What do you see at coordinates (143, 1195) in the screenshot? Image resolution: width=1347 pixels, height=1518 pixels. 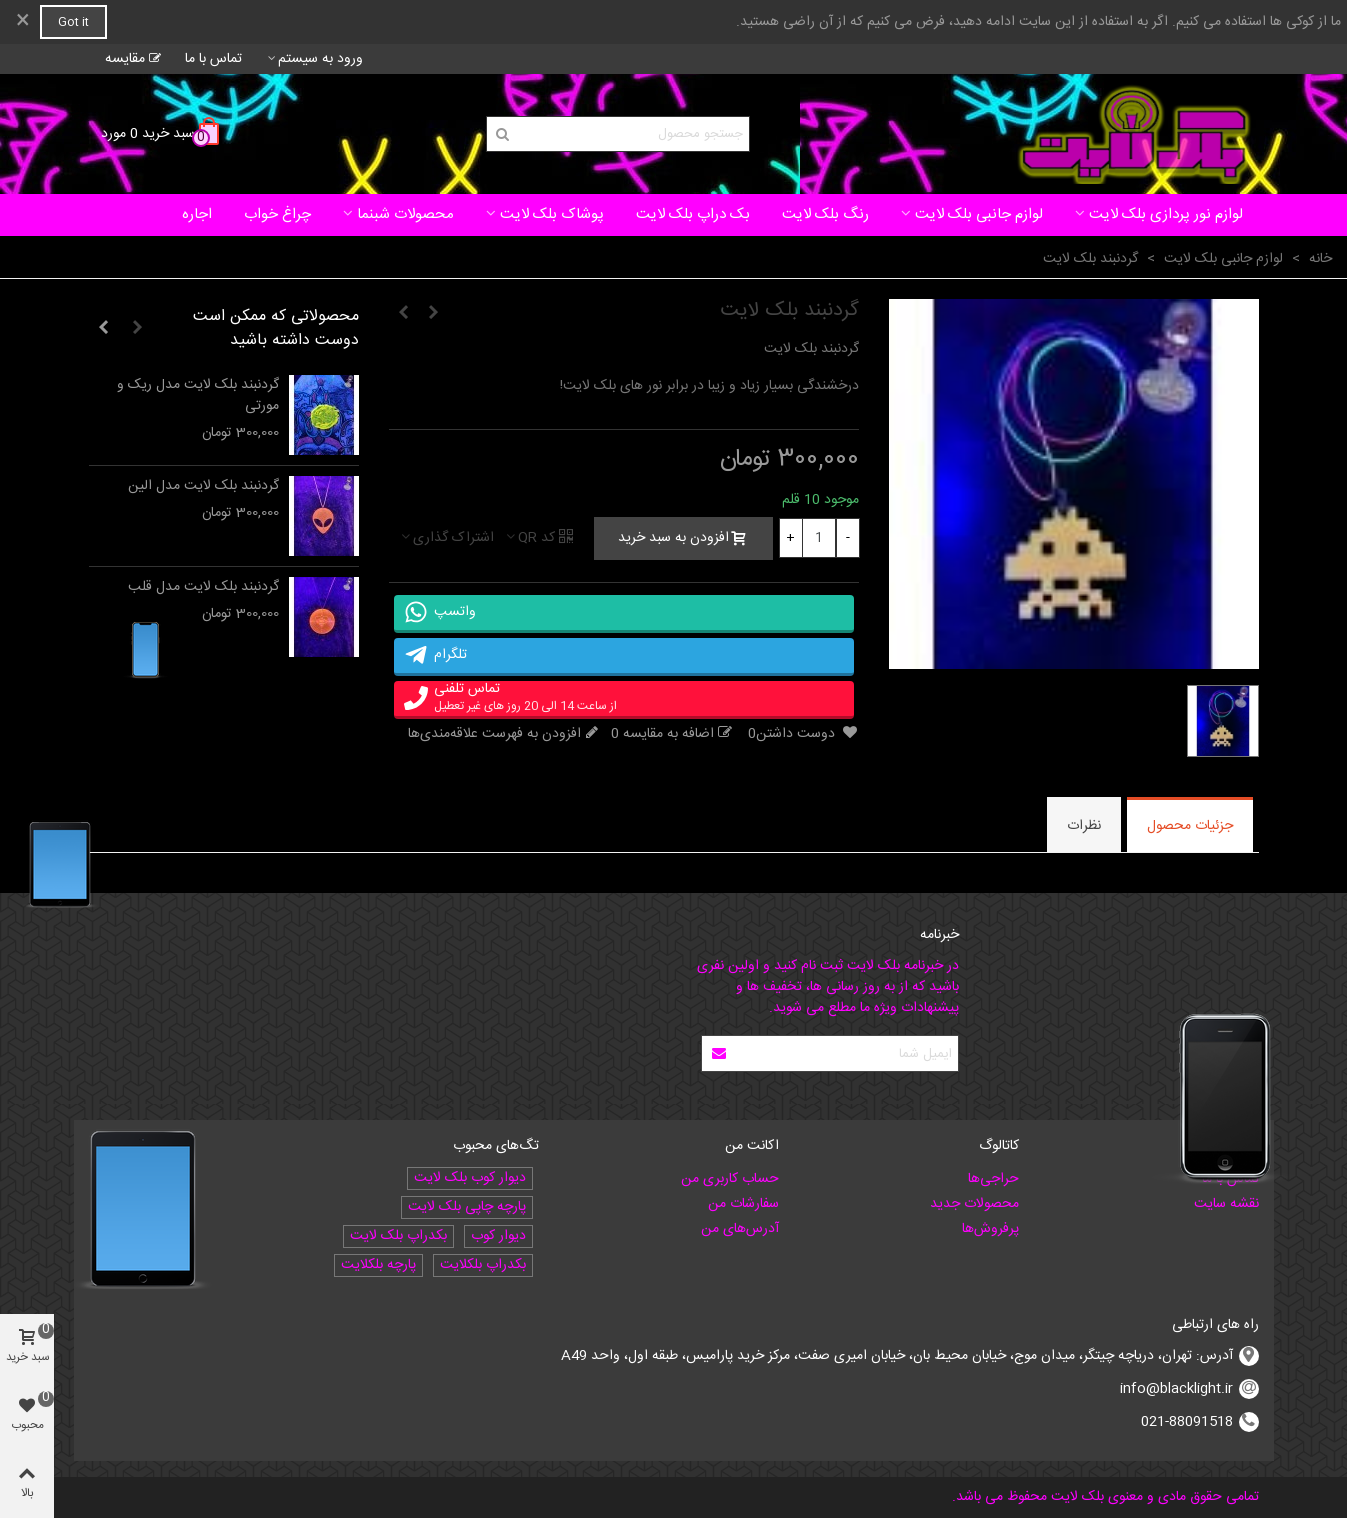 I see `manage connected iPad mini device` at bounding box center [143, 1195].